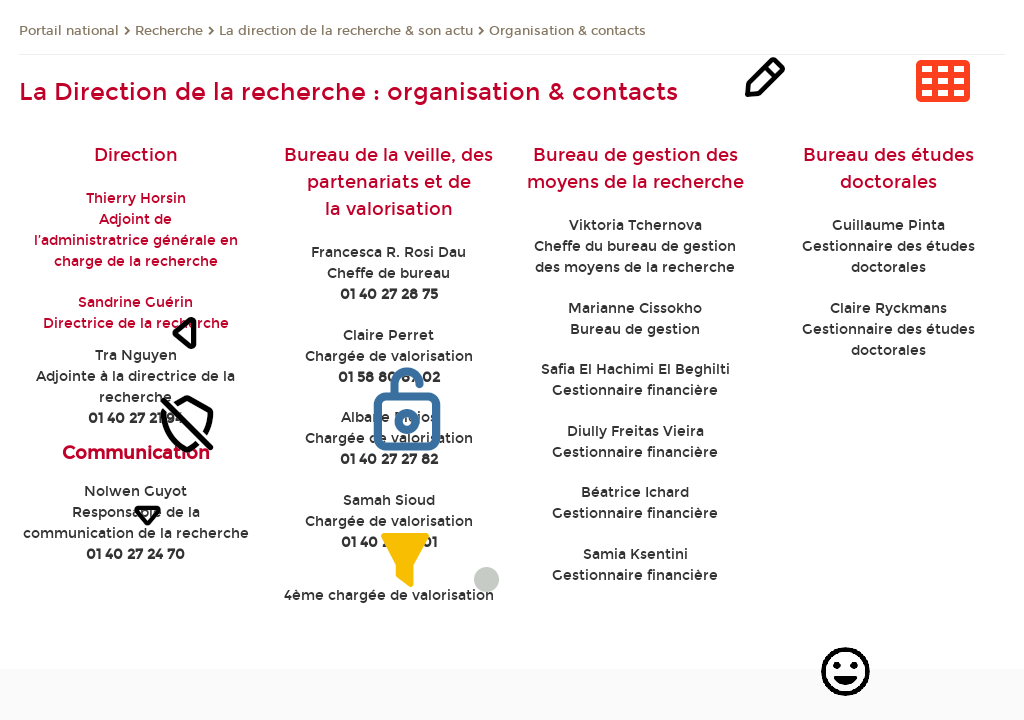 The width and height of the screenshot is (1024, 720). Describe the element at coordinates (845, 671) in the screenshot. I see `select your current mood or emotional state` at that location.